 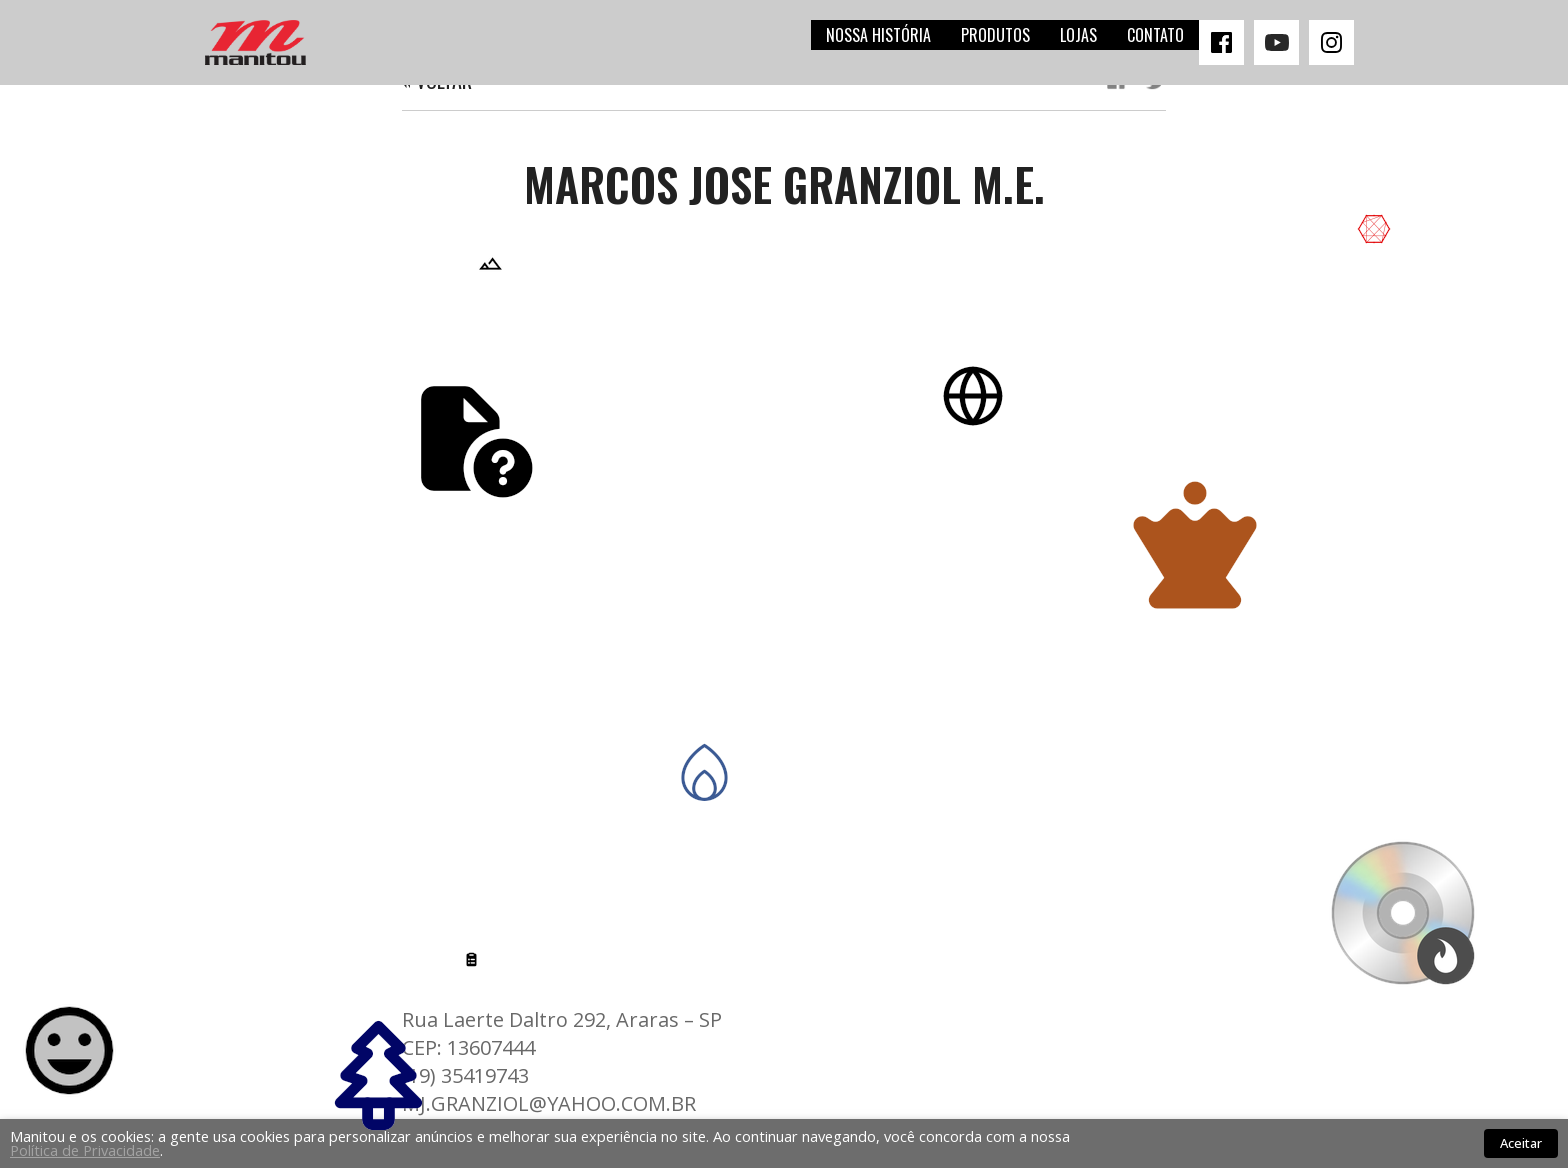 I want to click on indicates trending or popular content, so click(x=704, y=773).